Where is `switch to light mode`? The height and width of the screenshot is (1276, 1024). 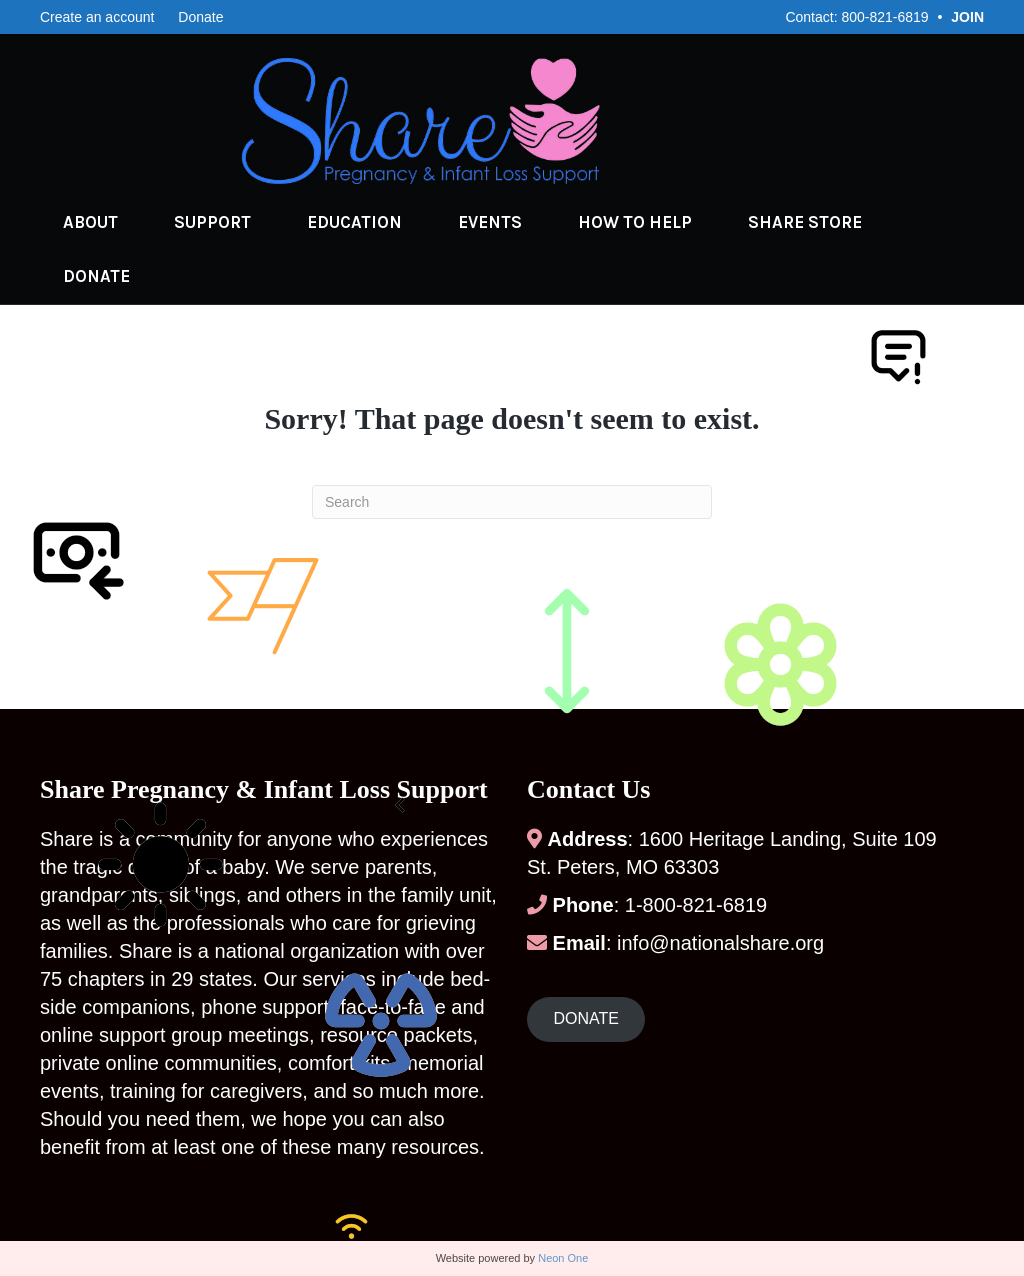 switch to light mode is located at coordinates (160, 864).